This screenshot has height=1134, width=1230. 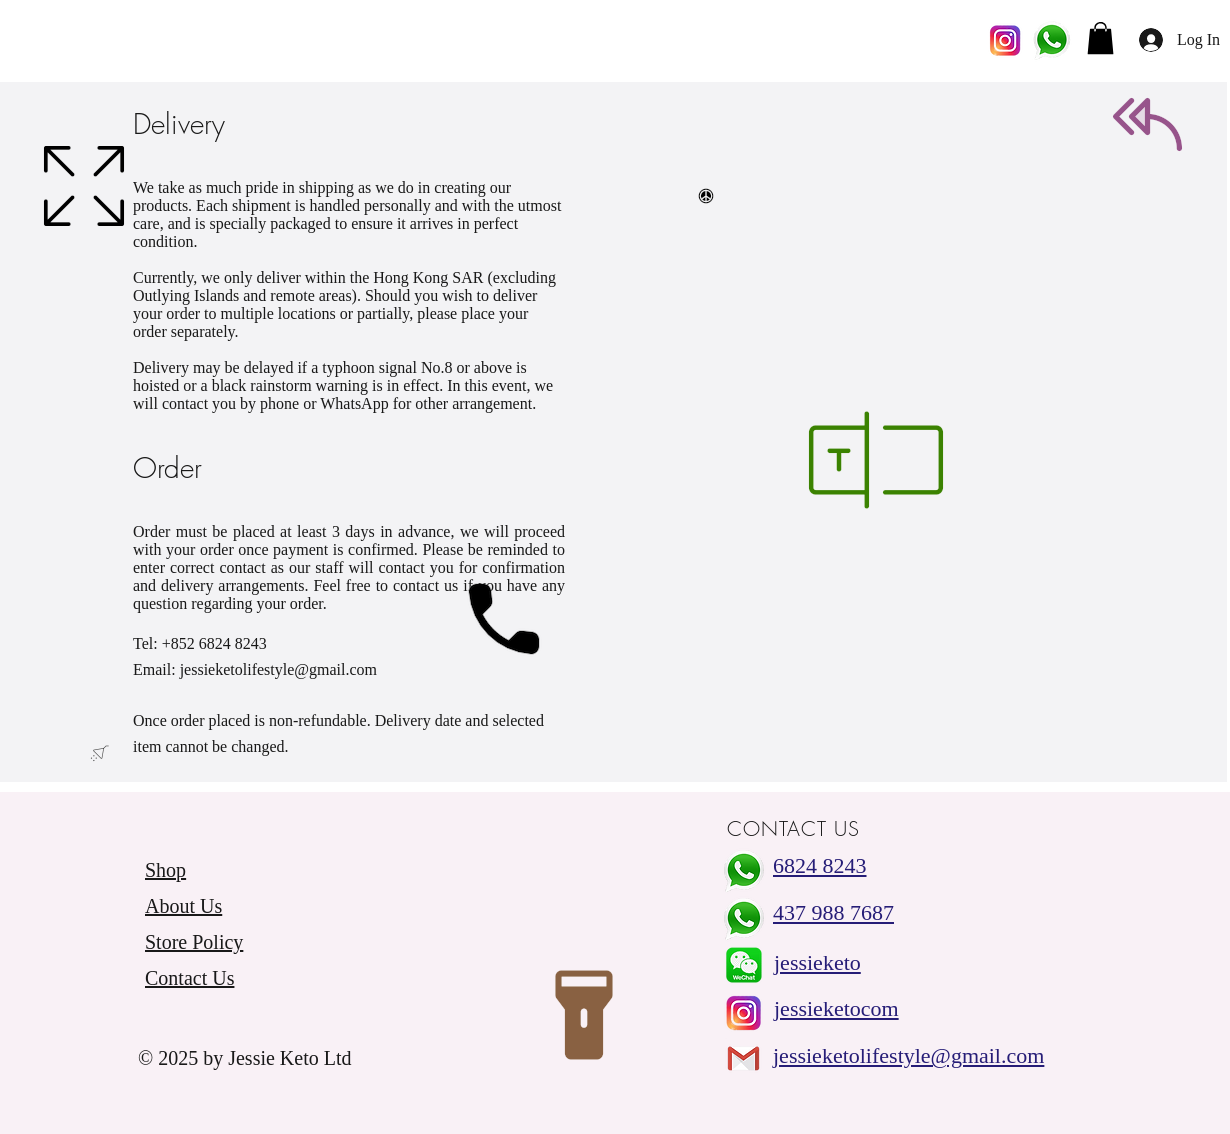 I want to click on reply all to a message or email, so click(x=1147, y=124).